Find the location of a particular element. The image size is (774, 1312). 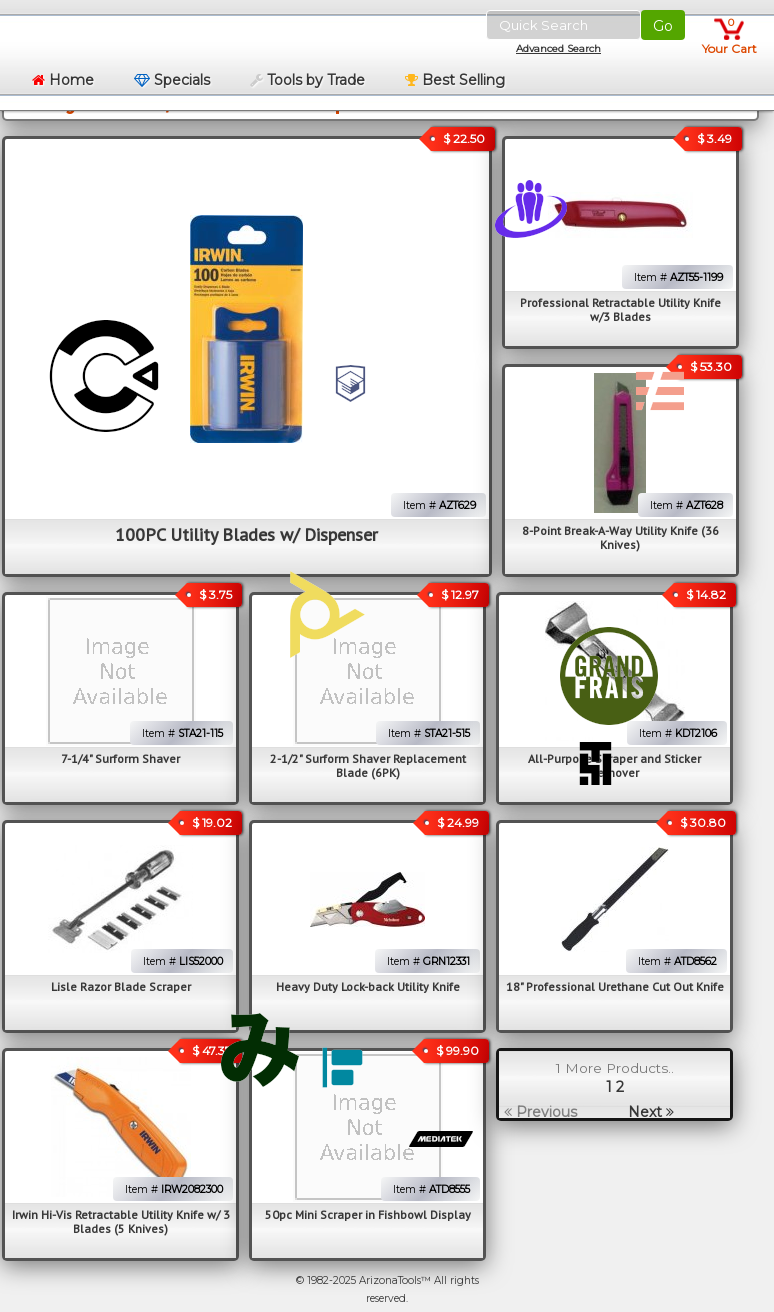

draugiem.lv social network logo is located at coordinates (531, 209).